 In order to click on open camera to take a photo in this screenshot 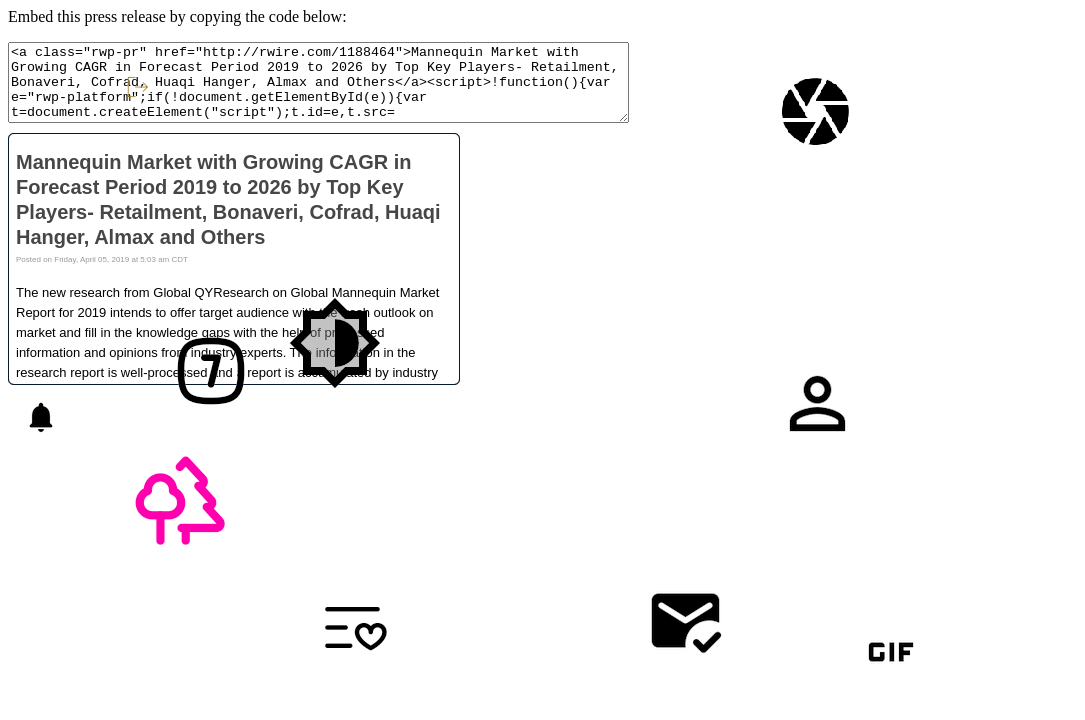, I will do `click(815, 111)`.